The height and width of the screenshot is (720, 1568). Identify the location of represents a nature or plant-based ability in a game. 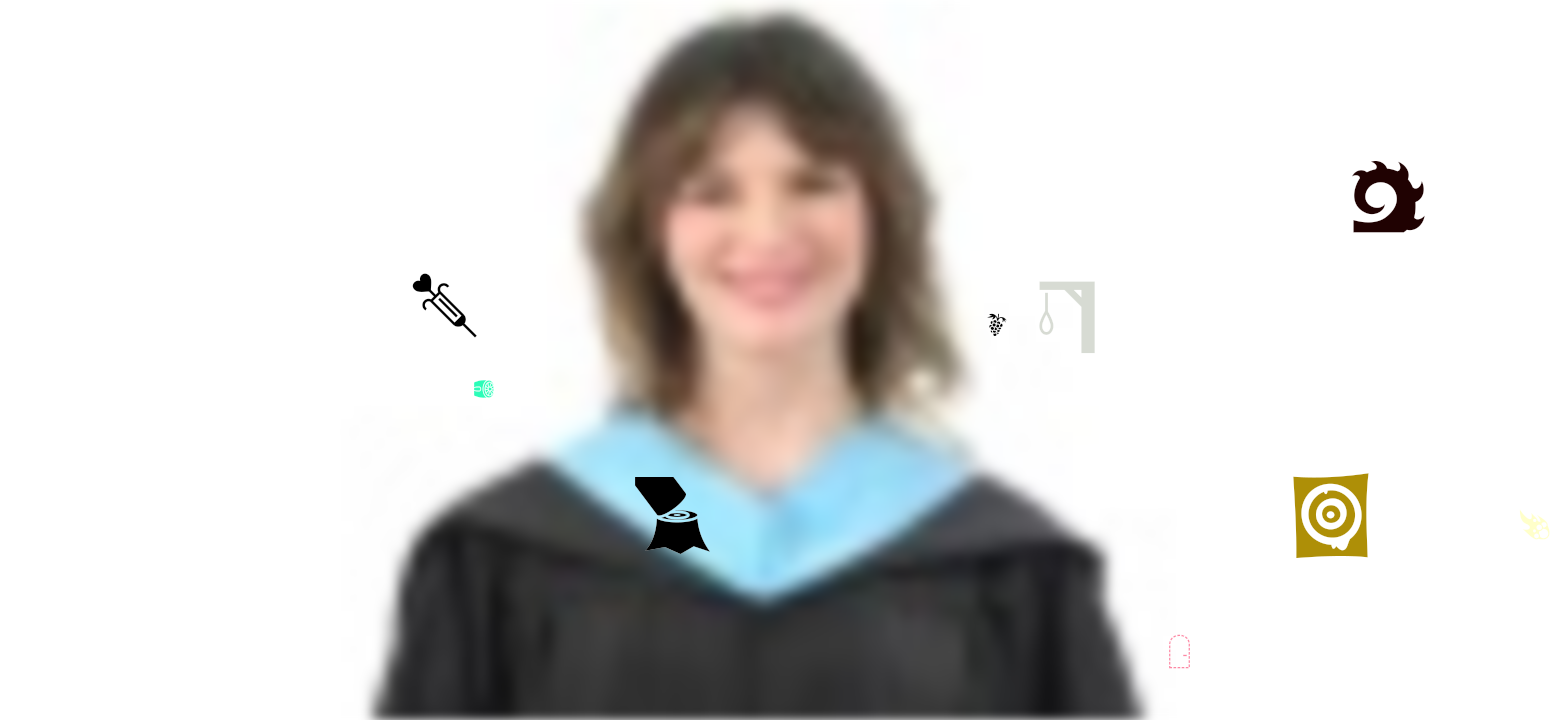
(1388, 196).